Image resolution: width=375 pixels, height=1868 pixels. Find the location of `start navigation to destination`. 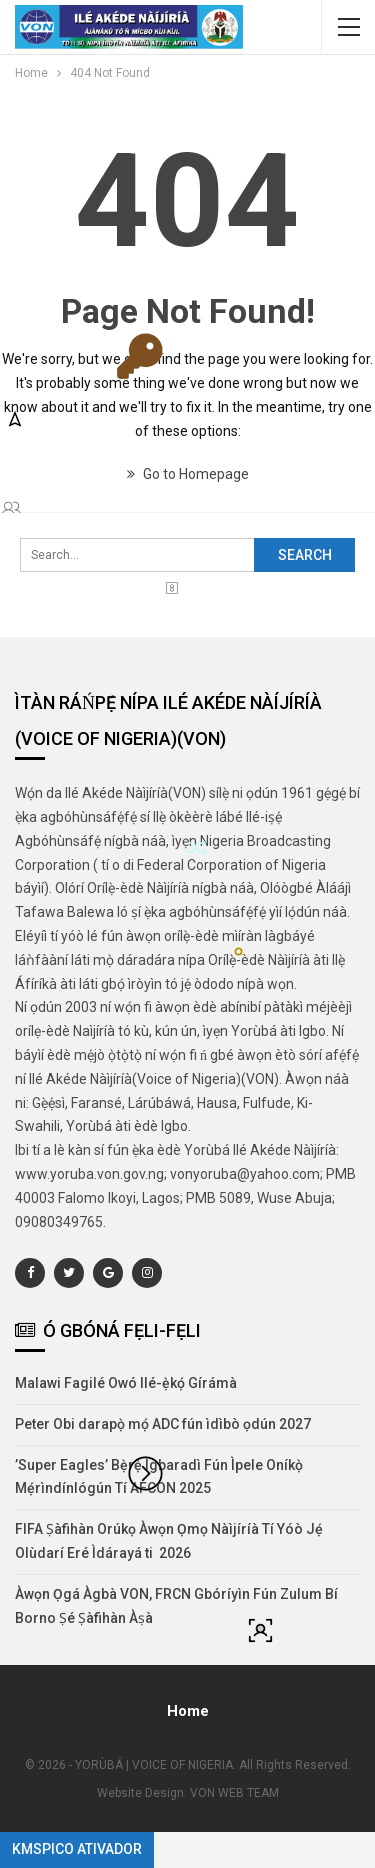

start navigation to destination is located at coordinates (15, 419).